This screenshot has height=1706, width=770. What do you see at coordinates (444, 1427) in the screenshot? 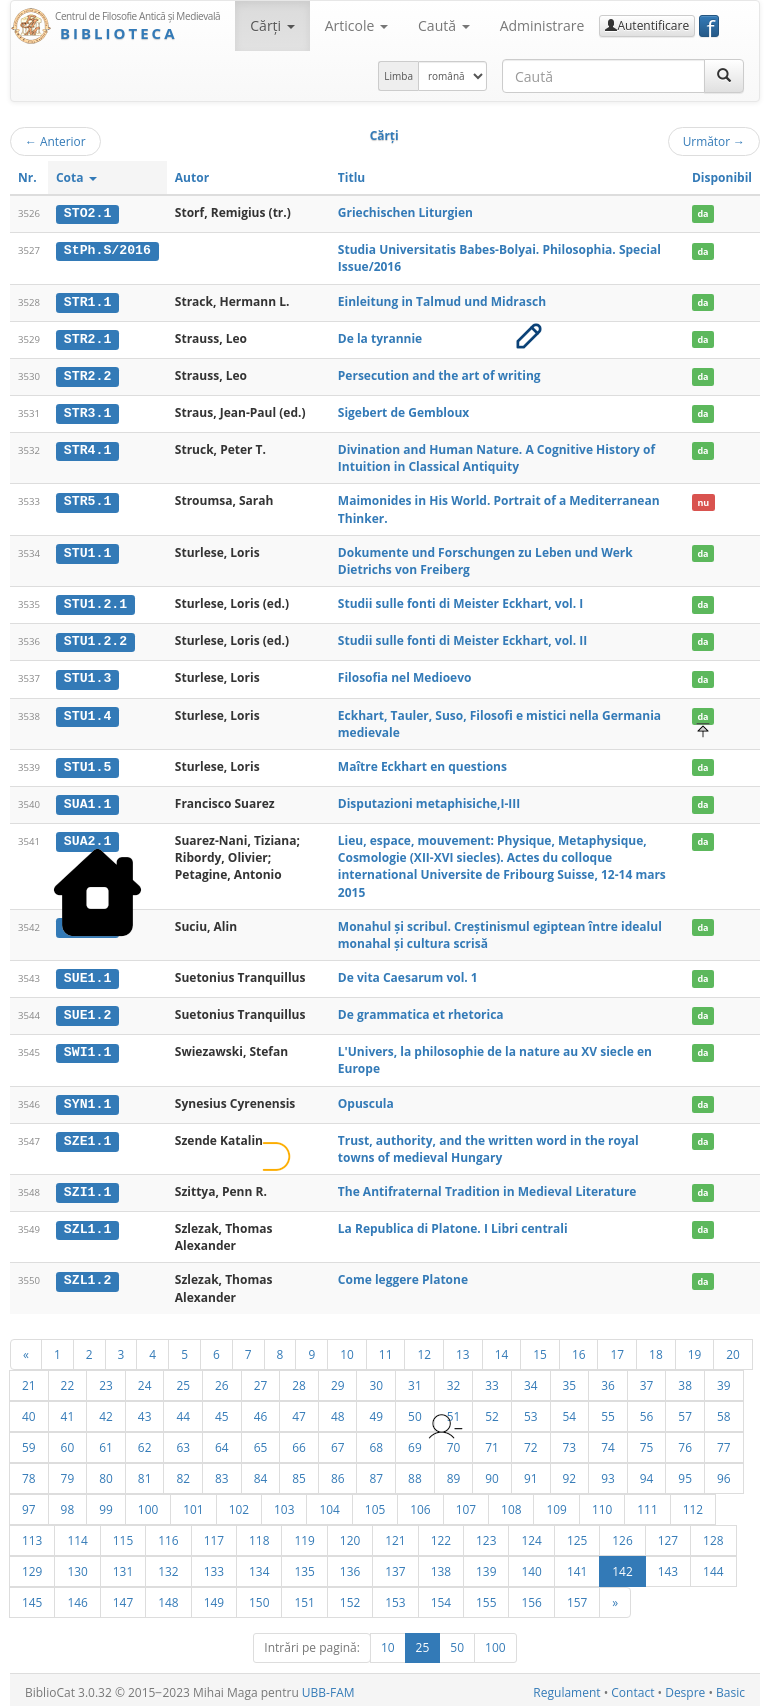
I see `remove a user from a group or list` at bounding box center [444, 1427].